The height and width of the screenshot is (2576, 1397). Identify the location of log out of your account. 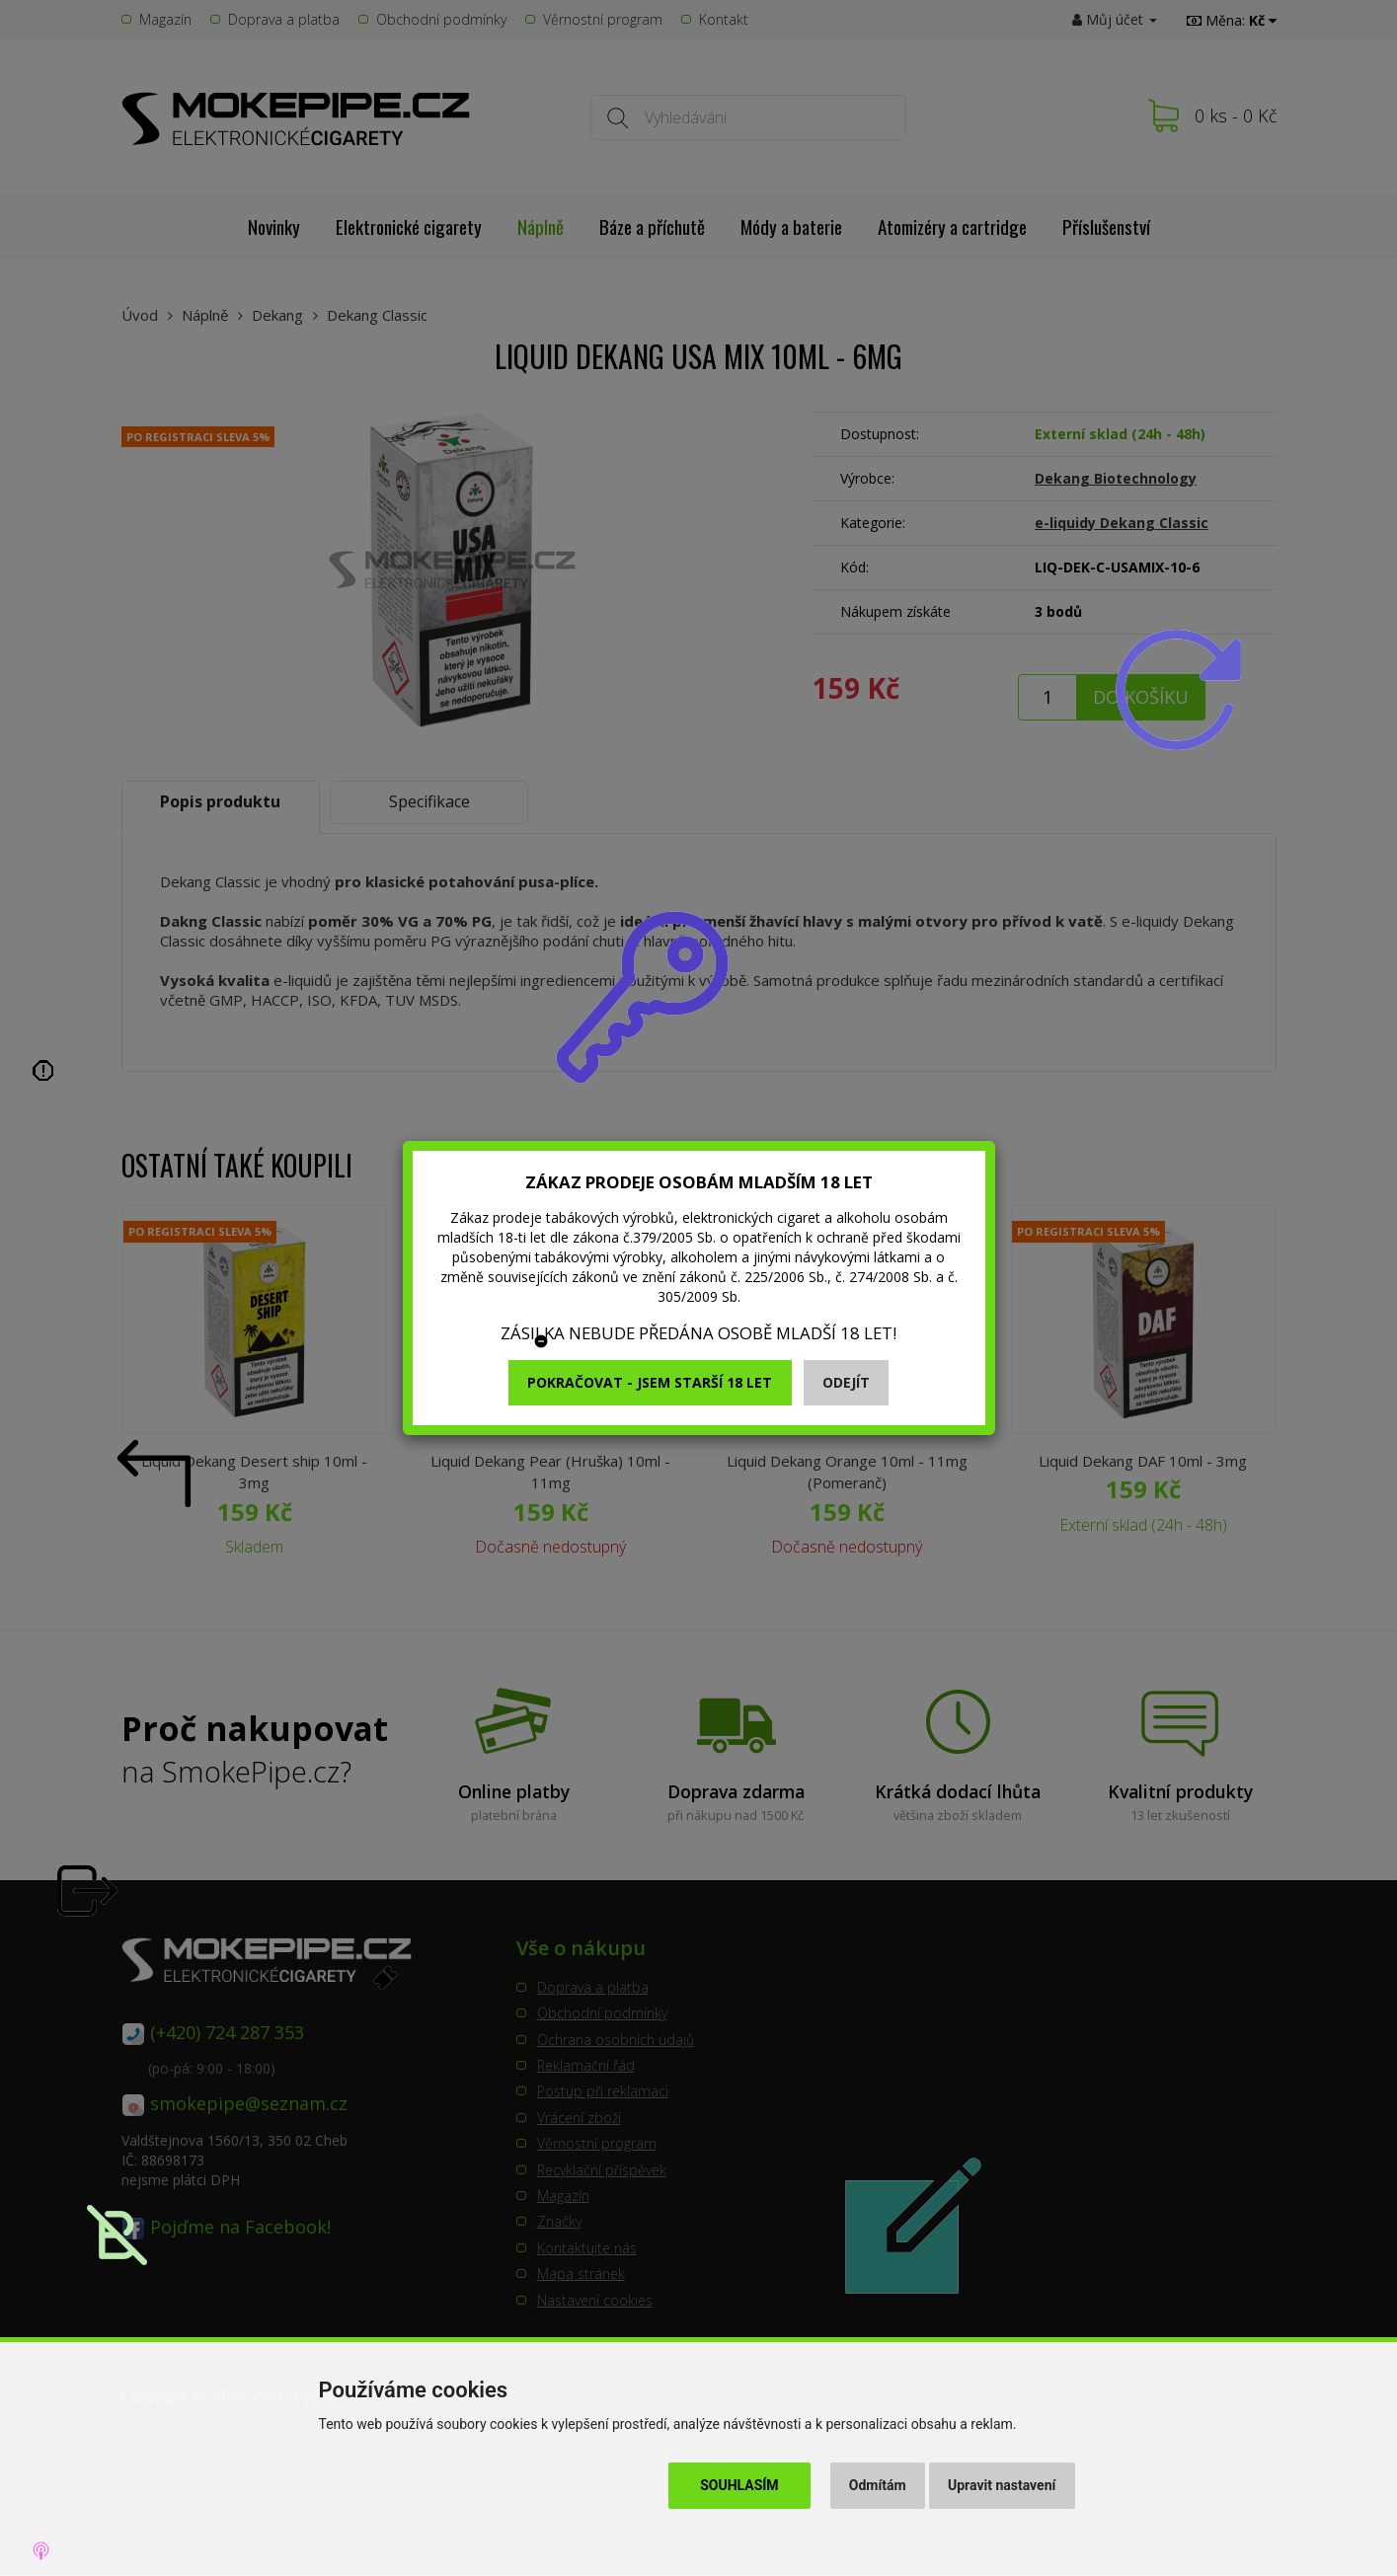
(87, 1890).